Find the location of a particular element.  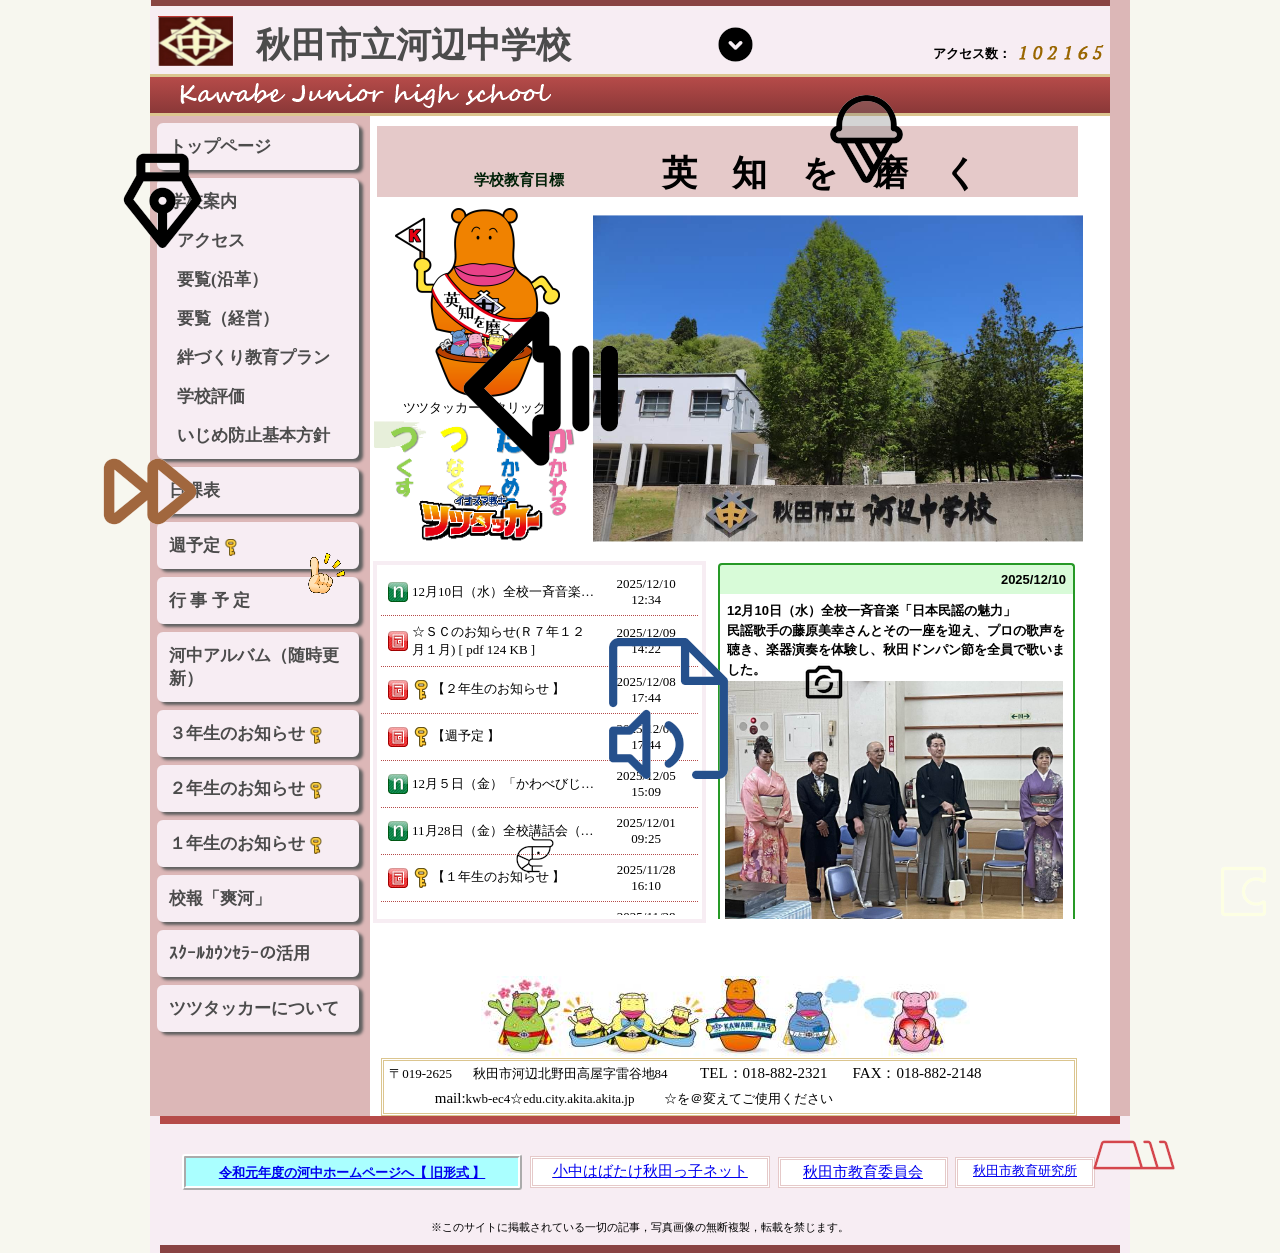

switch between open browser tabs is located at coordinates (1134, 1155).